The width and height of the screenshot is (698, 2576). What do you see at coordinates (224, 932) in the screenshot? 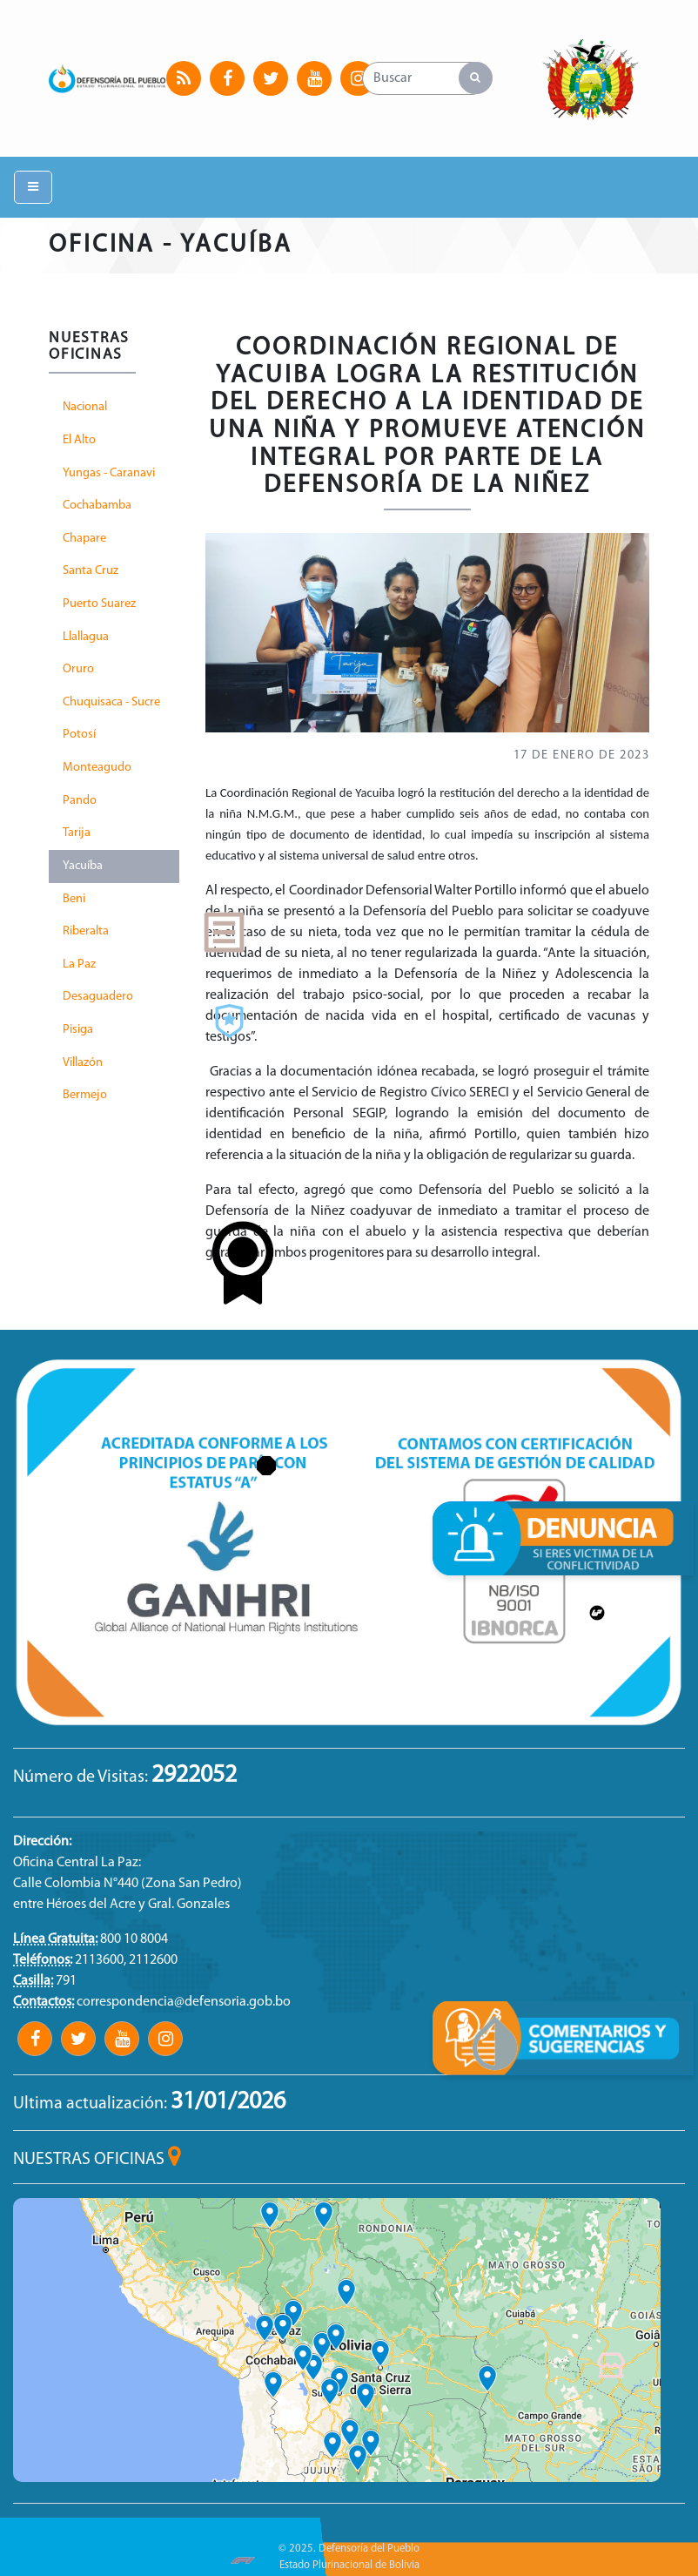
I see `switch to horizontal layout view` at bounding box center [224, 932].